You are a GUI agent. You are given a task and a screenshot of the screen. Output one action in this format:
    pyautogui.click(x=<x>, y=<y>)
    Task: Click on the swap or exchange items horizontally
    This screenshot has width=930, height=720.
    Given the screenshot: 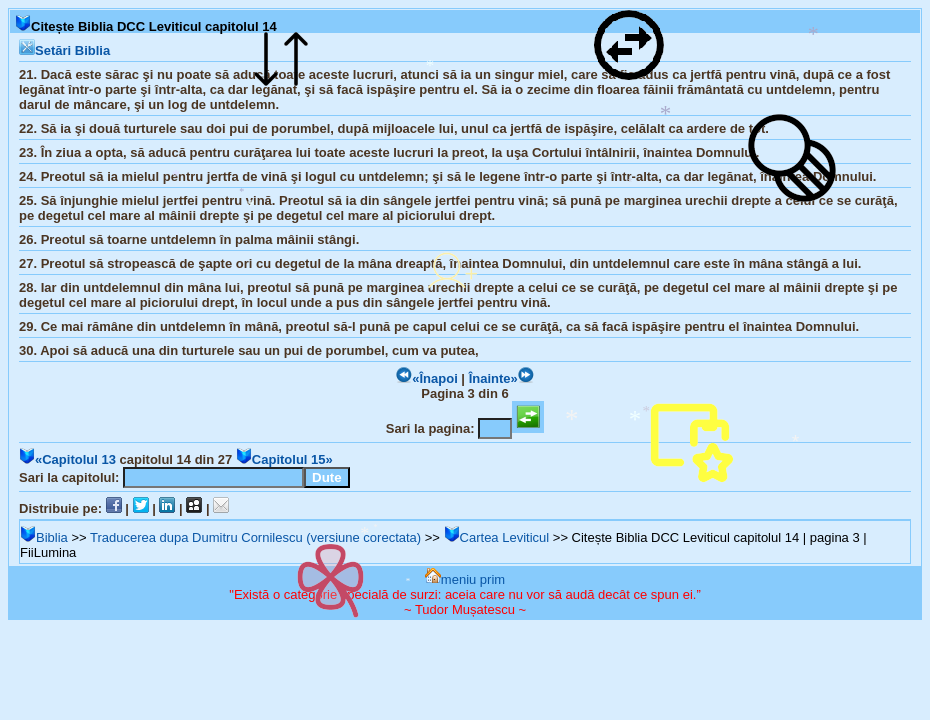 What is the action you would take?
    pyautogui.click(x=629, y=45)
    